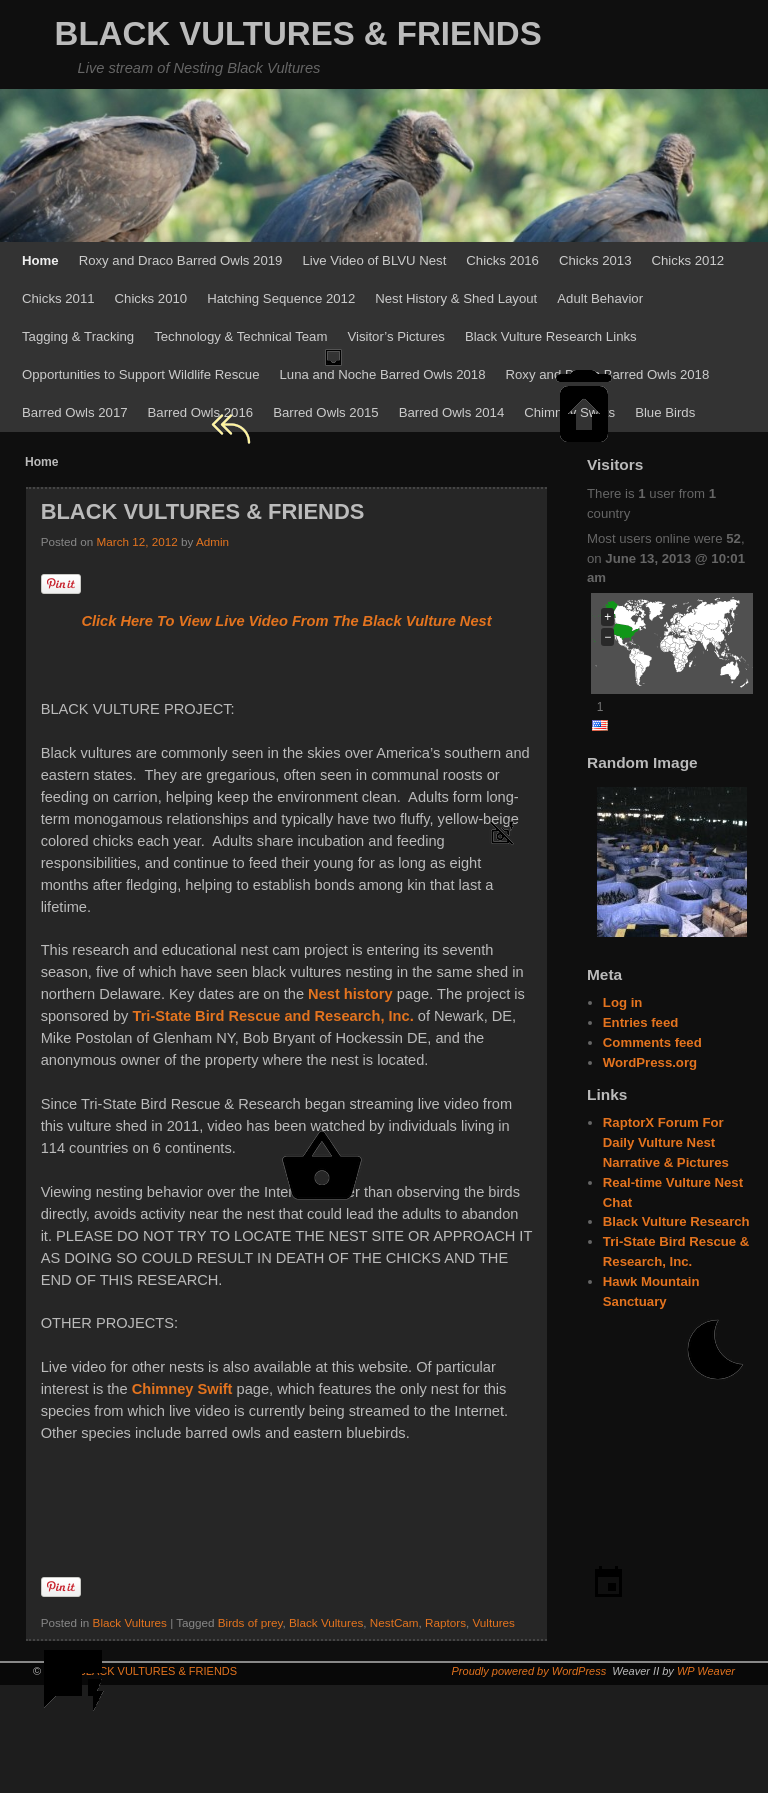  Describe the element at coordinates (322, 1167) in the screenshot. I see `view your shopping basket` at that location.